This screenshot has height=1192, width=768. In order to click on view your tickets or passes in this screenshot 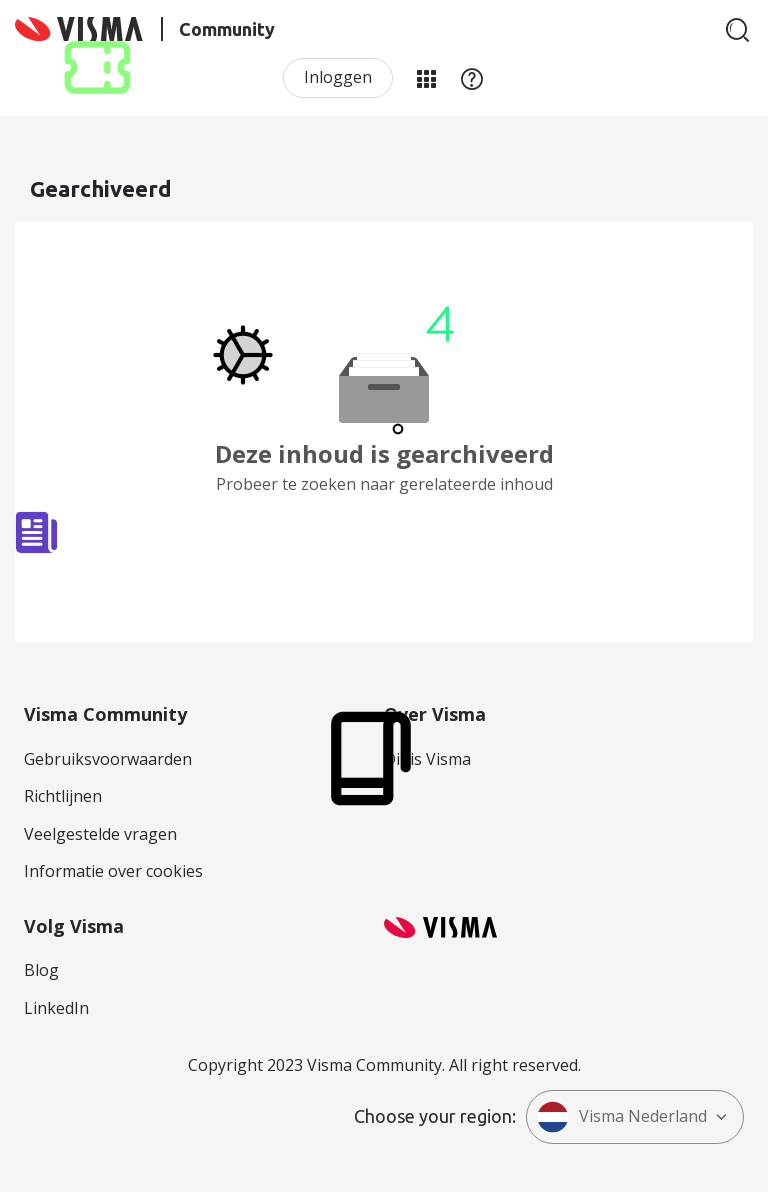, I will do `click(97, 67)`.